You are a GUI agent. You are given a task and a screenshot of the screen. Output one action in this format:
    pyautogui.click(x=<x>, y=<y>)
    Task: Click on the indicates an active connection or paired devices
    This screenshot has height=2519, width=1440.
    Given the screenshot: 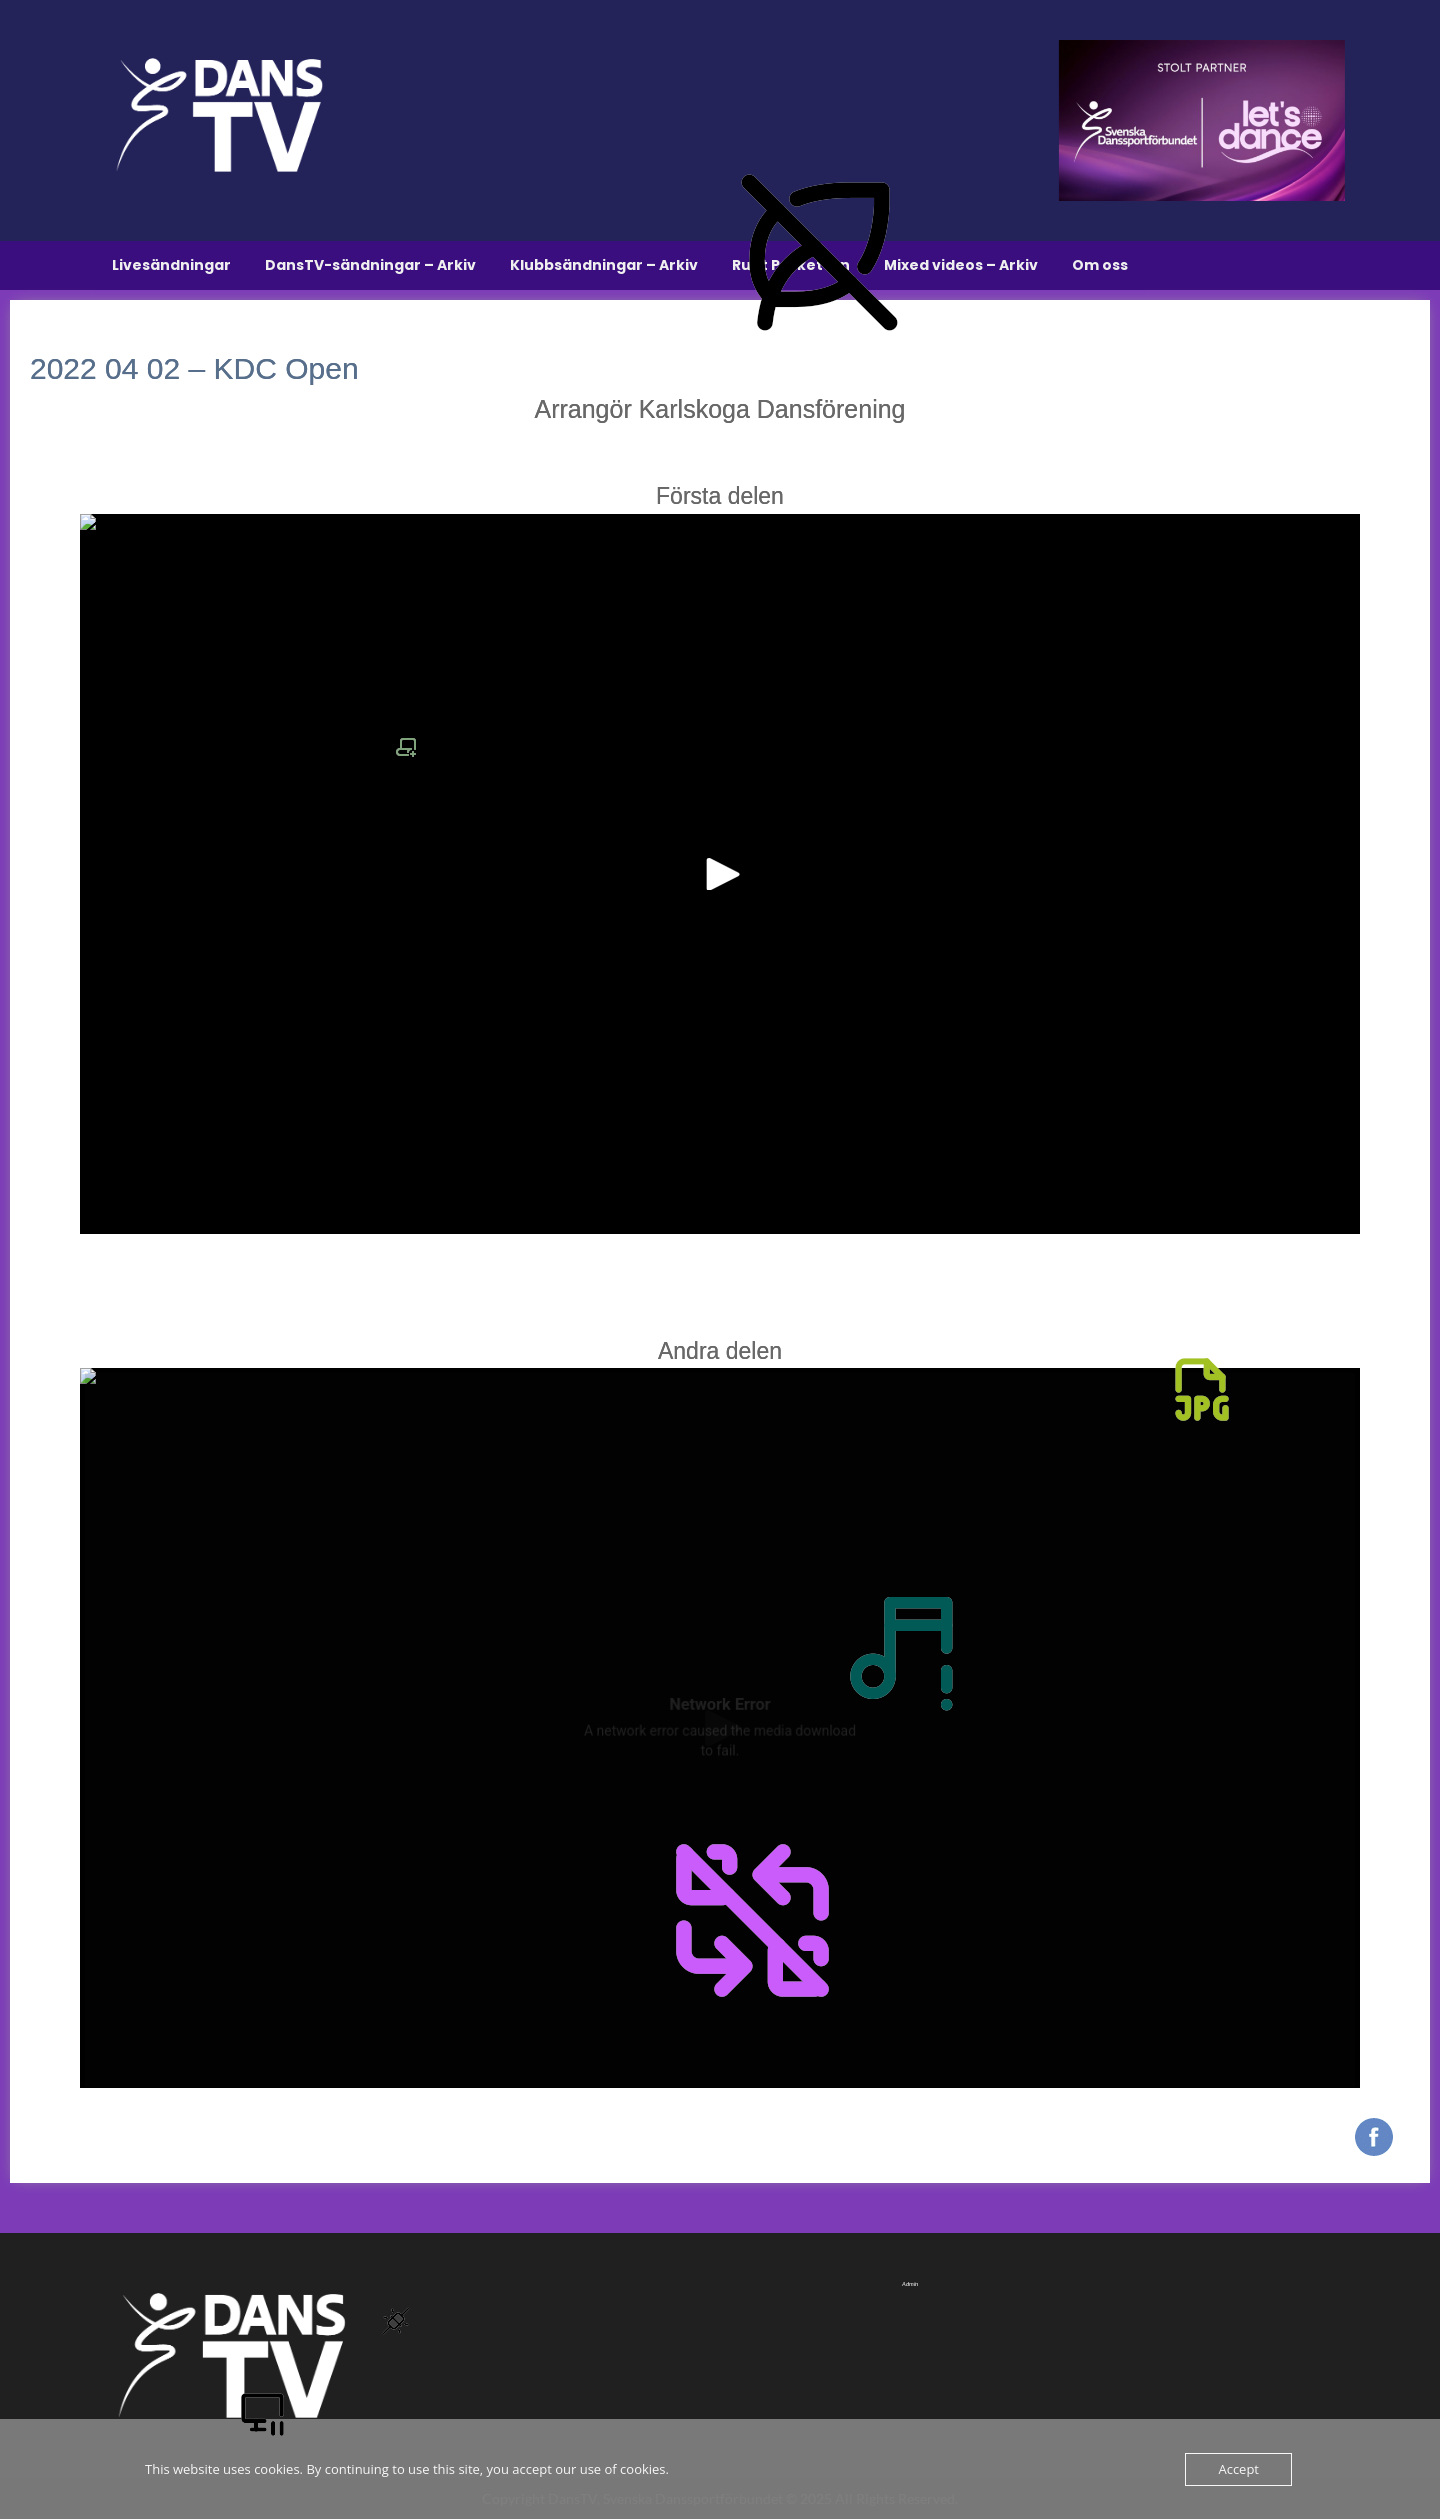 What is the action you would take?
    pyautogui.click(x=396, y=2321)
    